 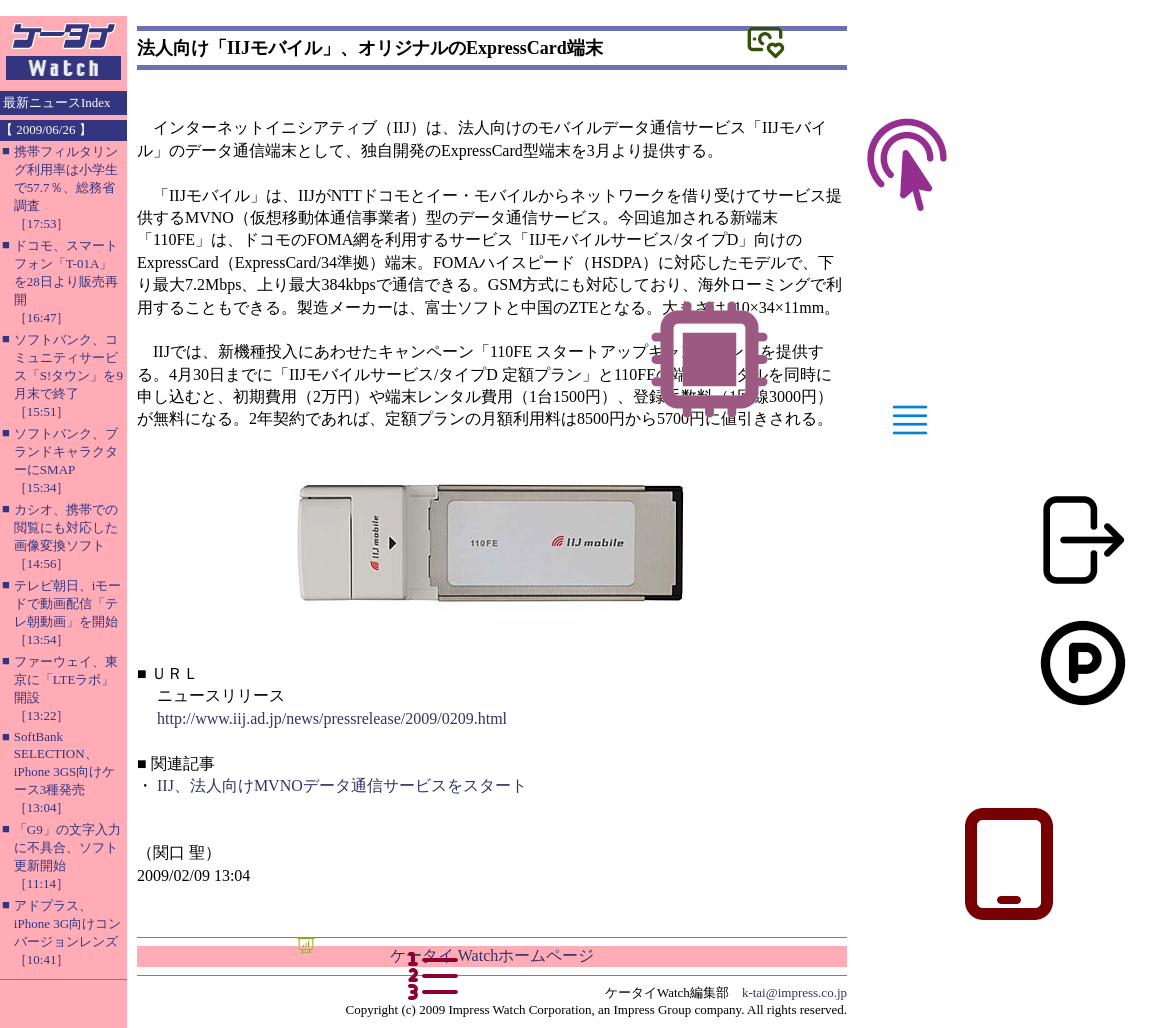 I want to click on log out of your account, so click(x=1077, y=540).